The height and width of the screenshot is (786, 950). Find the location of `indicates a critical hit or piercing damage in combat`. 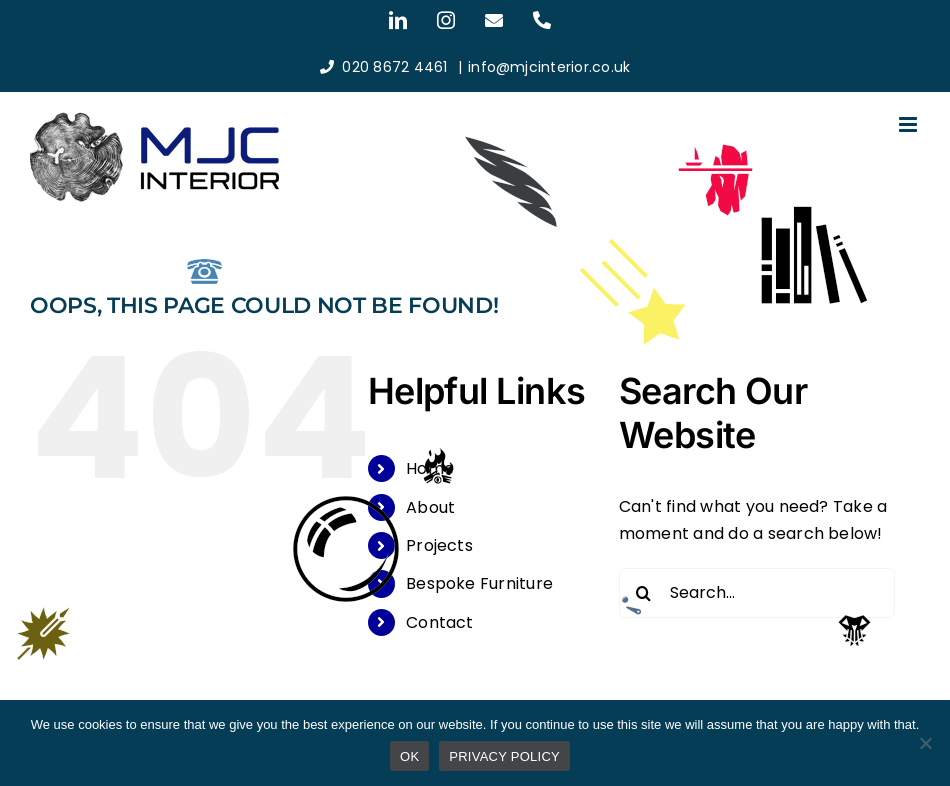

indicates a critical hit or piercing damage in combat is located at coordinates (511, 181).